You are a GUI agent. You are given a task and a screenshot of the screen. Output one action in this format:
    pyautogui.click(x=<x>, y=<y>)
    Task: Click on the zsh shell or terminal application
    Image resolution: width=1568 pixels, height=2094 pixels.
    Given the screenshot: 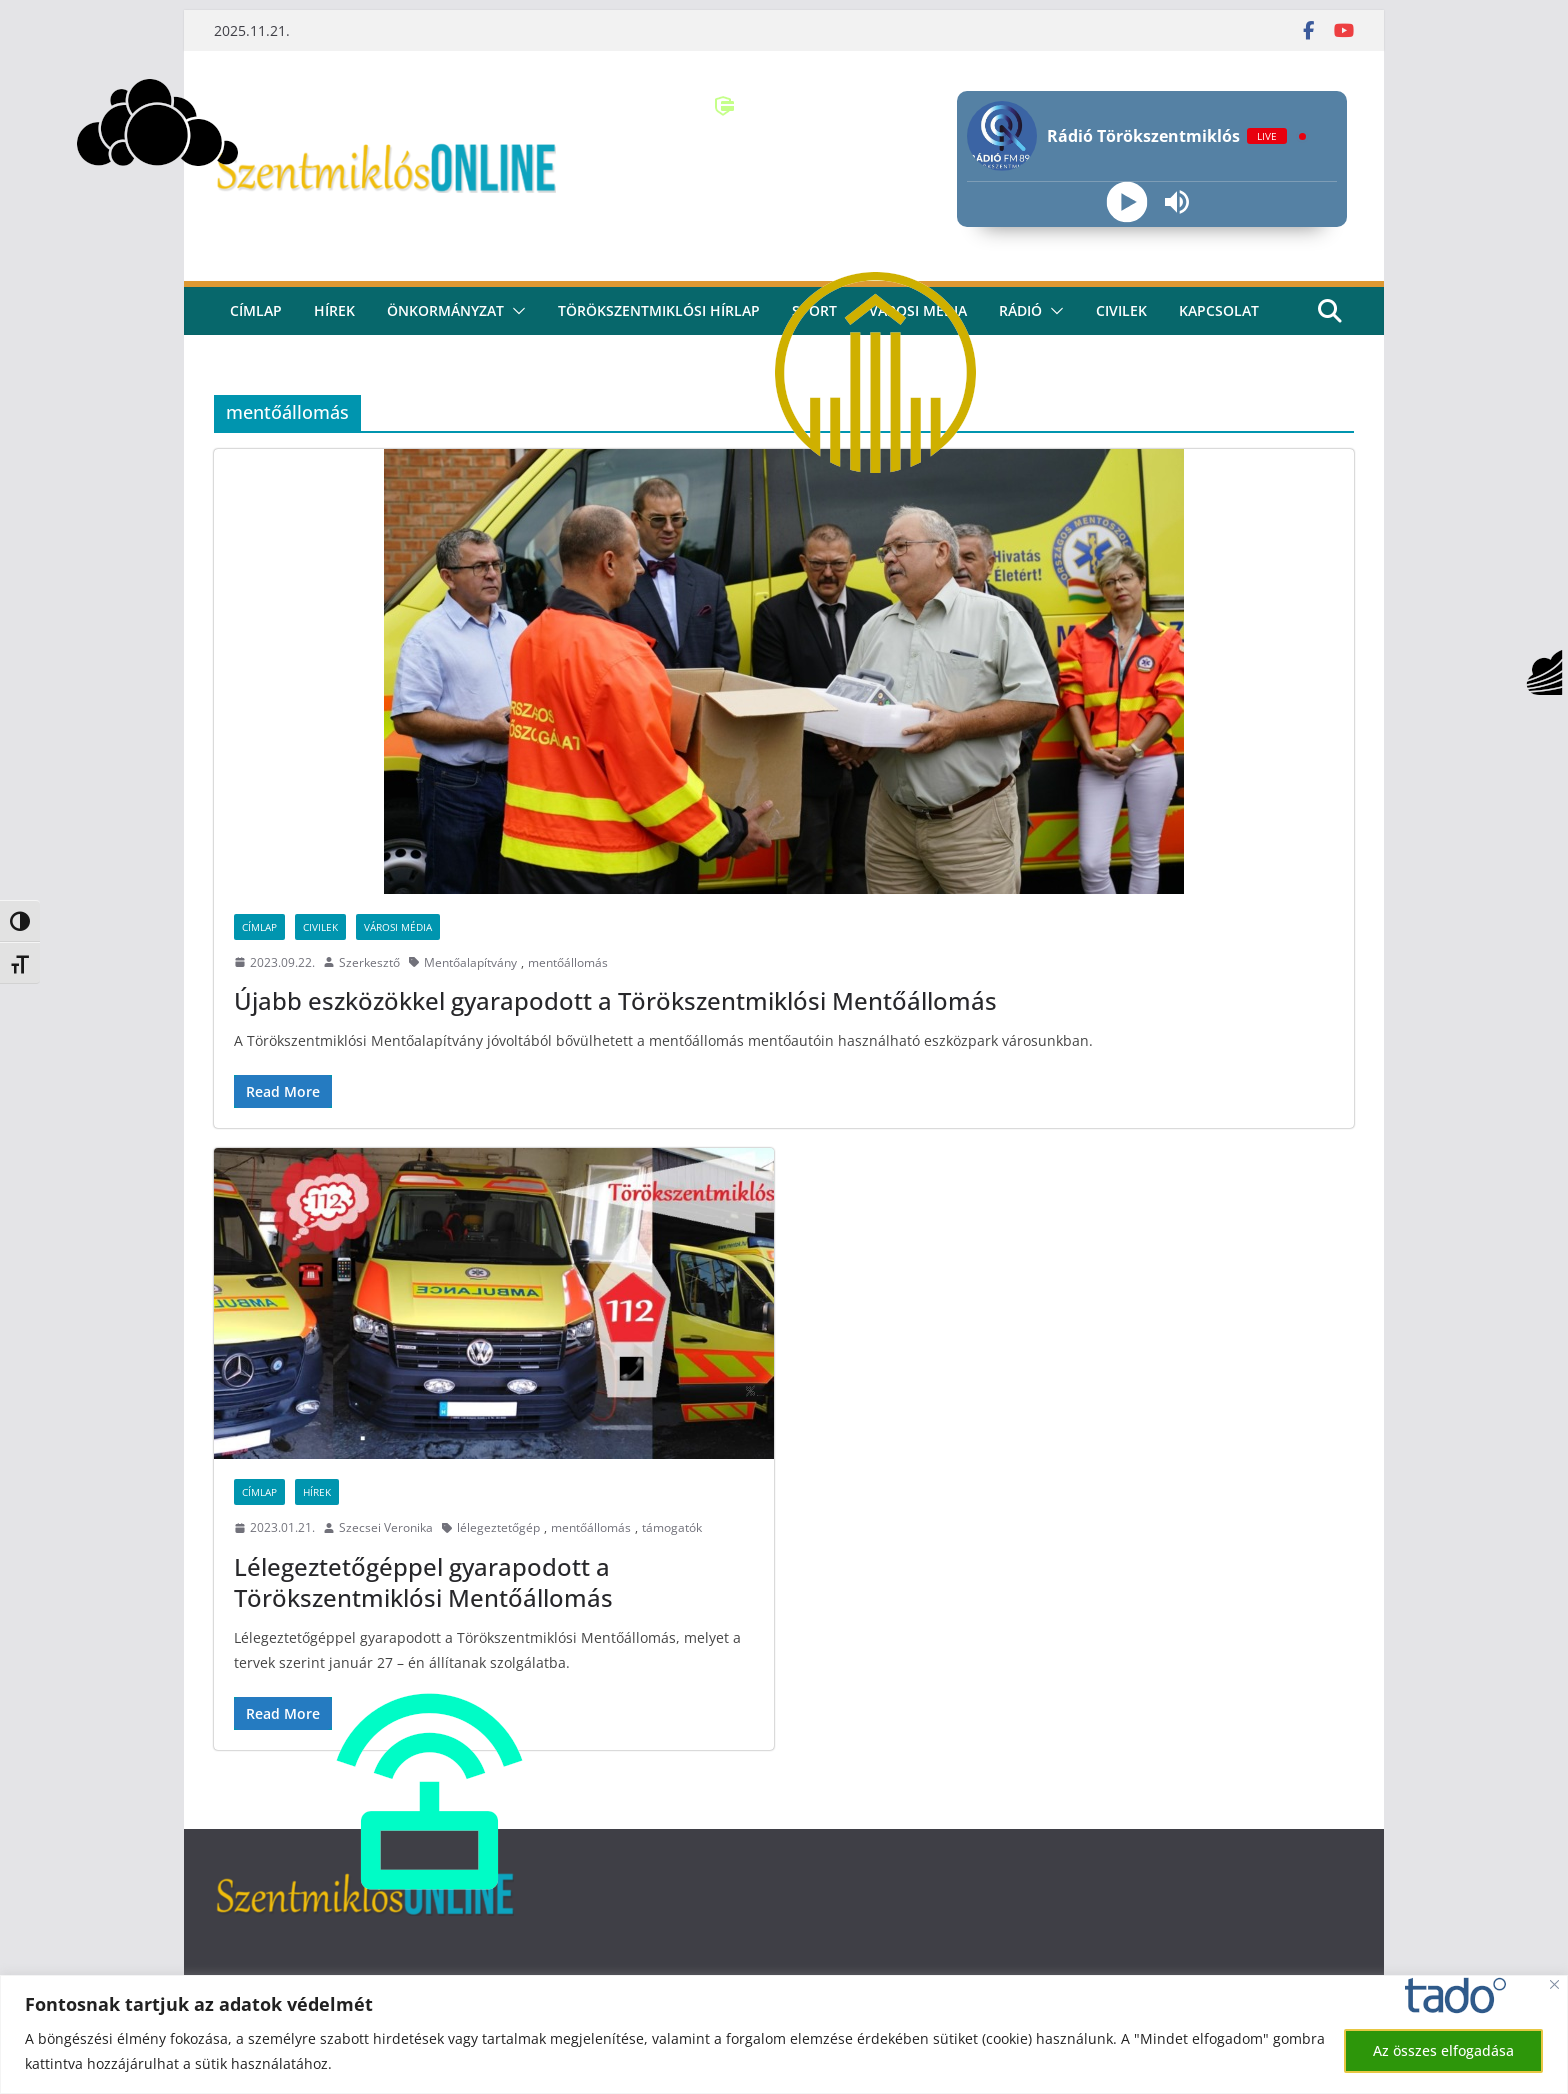 What is the action you would take?
    pyautogui.click(x=755, y=1391)
    